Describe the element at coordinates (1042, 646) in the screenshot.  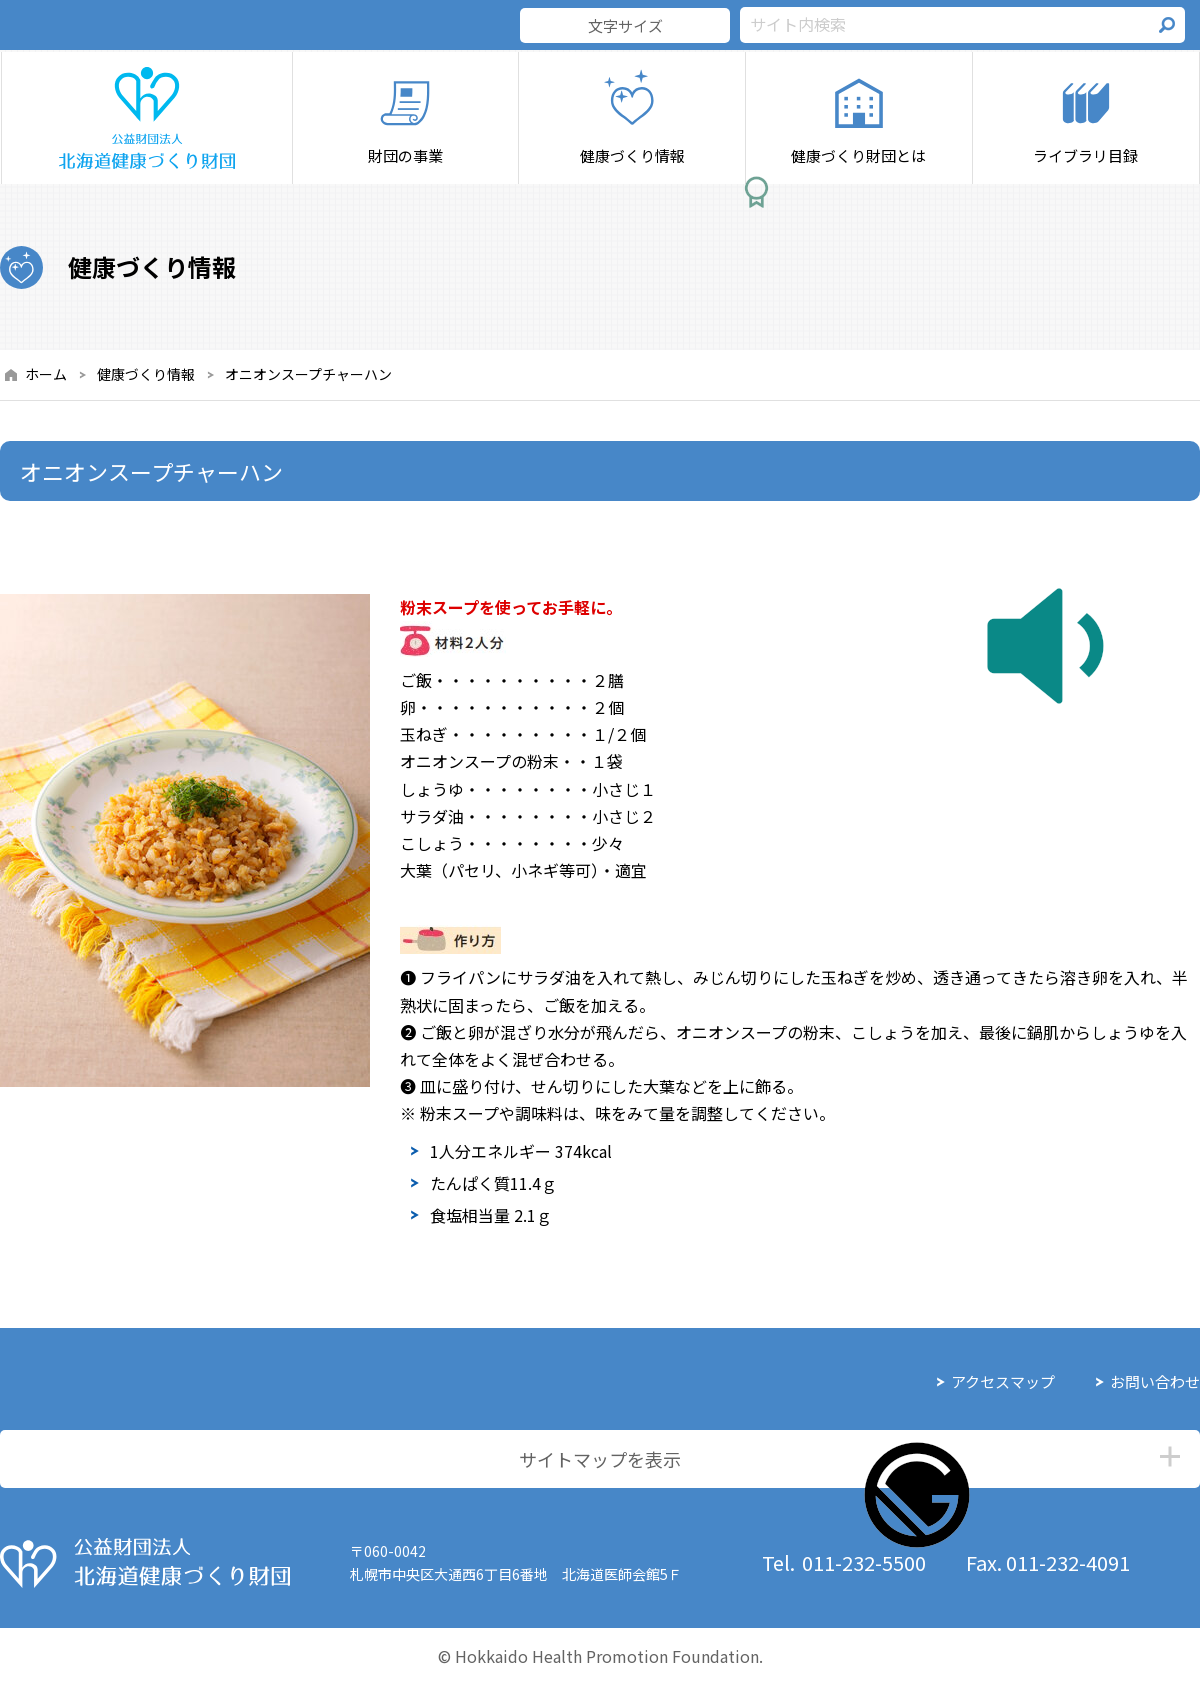
I see `decrease audio volume` at that location.